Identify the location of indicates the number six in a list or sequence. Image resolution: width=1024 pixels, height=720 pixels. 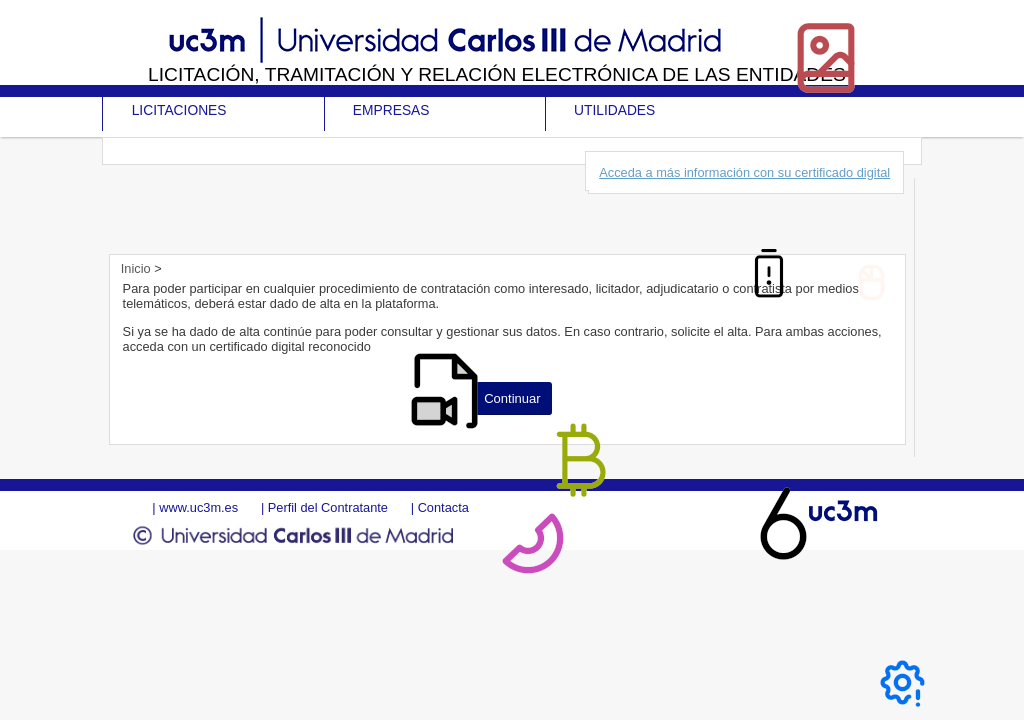
(783, 523).